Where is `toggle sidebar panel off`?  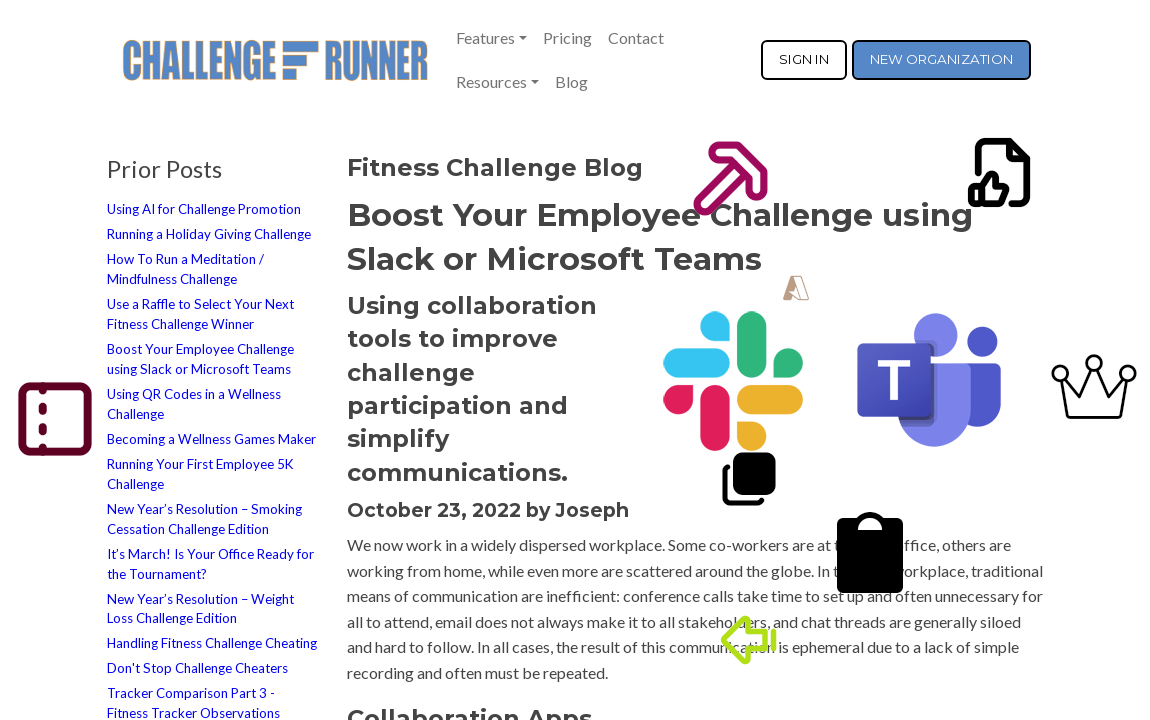
toggle sidebar panel off is located at coordinates (55, 419).